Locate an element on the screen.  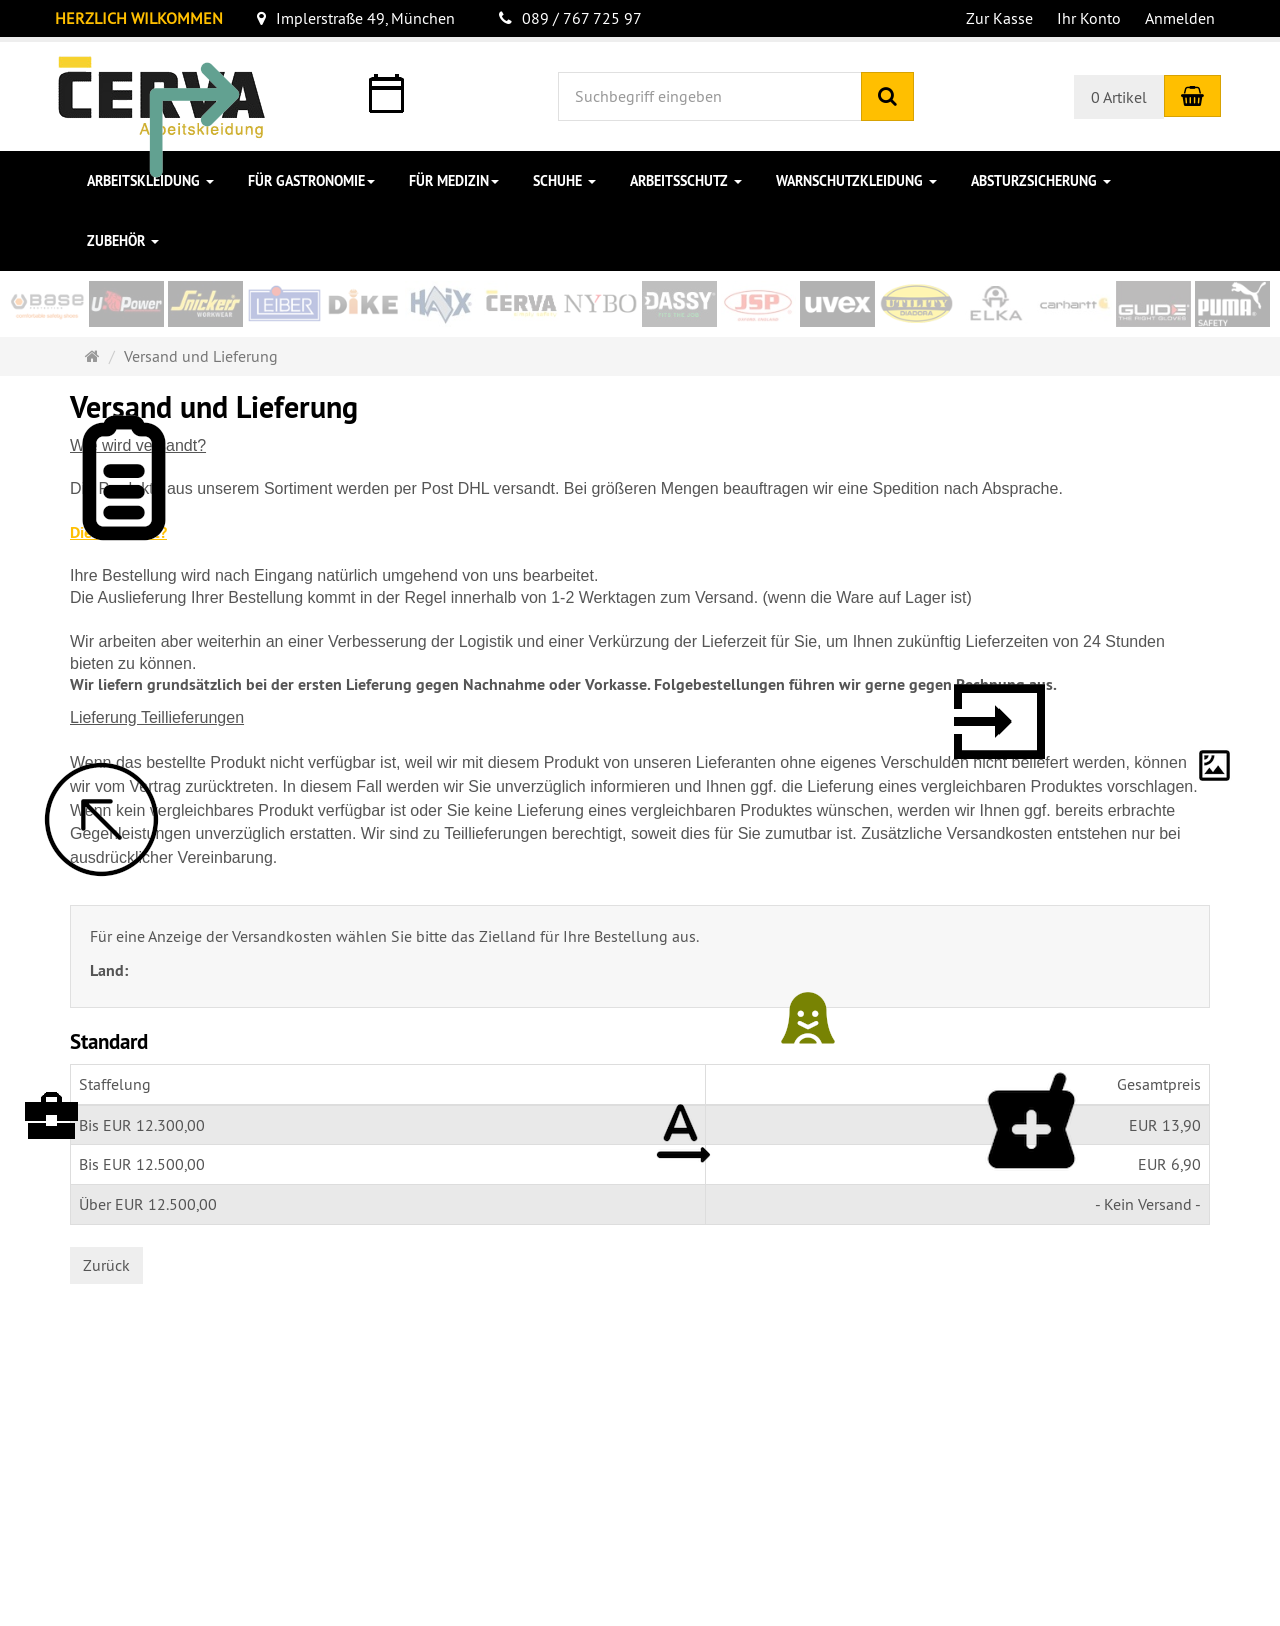
access work or business tools is located at coordinates (51, 1115).